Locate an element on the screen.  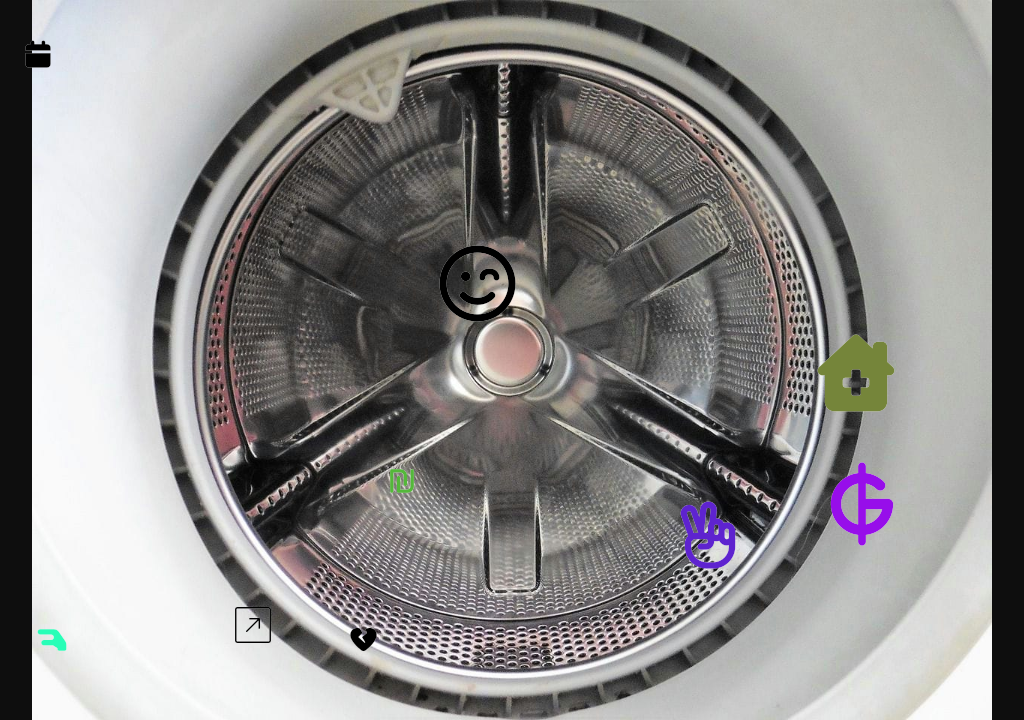
lizard gesture for rock-paper-scissors-lizard-spock game is located at coordinates (52, 640).